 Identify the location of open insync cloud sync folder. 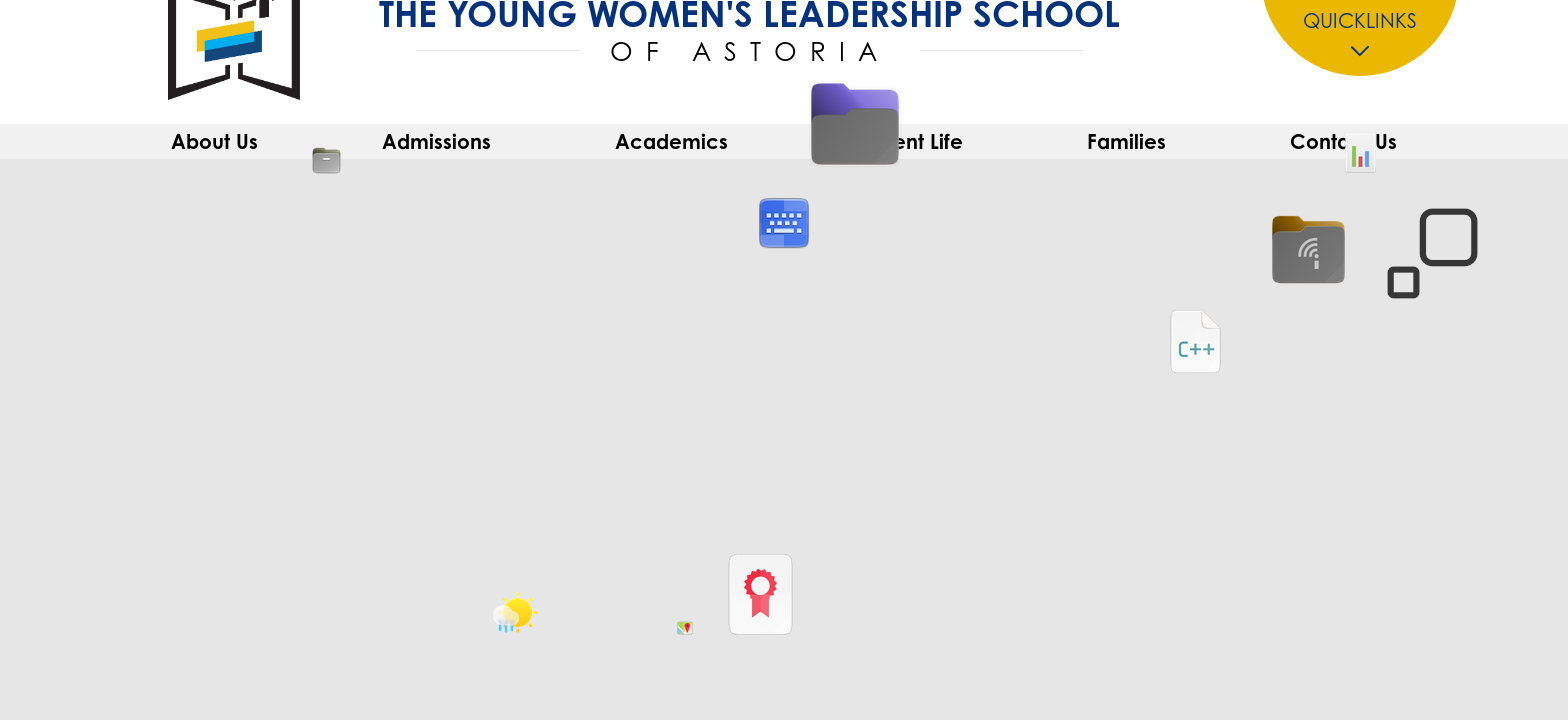
(1308, 249).